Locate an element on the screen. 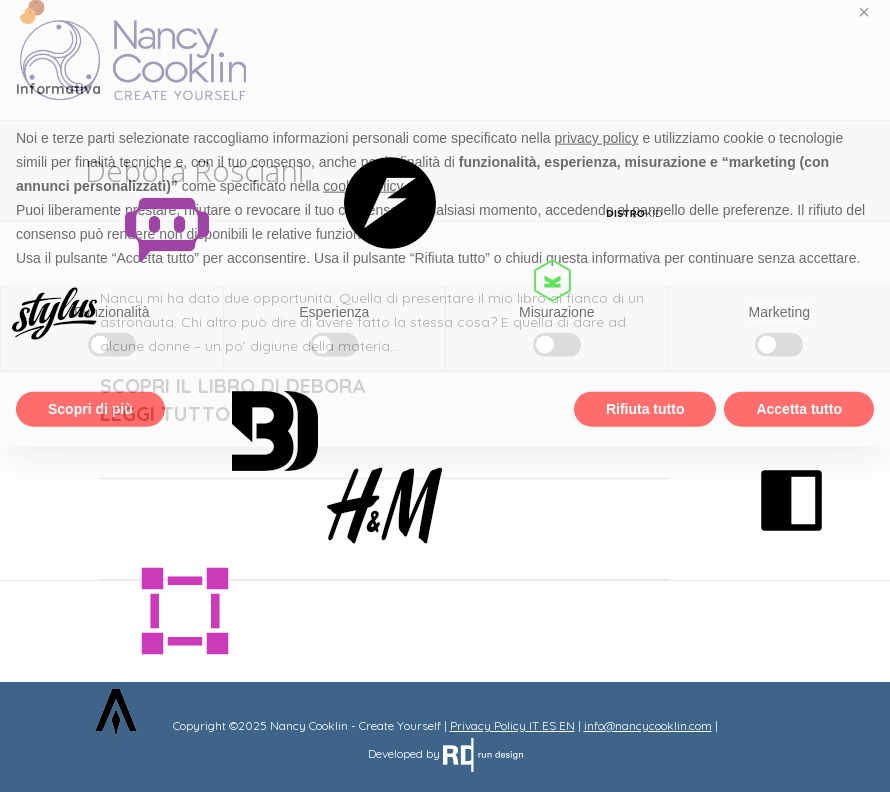  access shape tools or drawing options is located at coordinates (185, 611).